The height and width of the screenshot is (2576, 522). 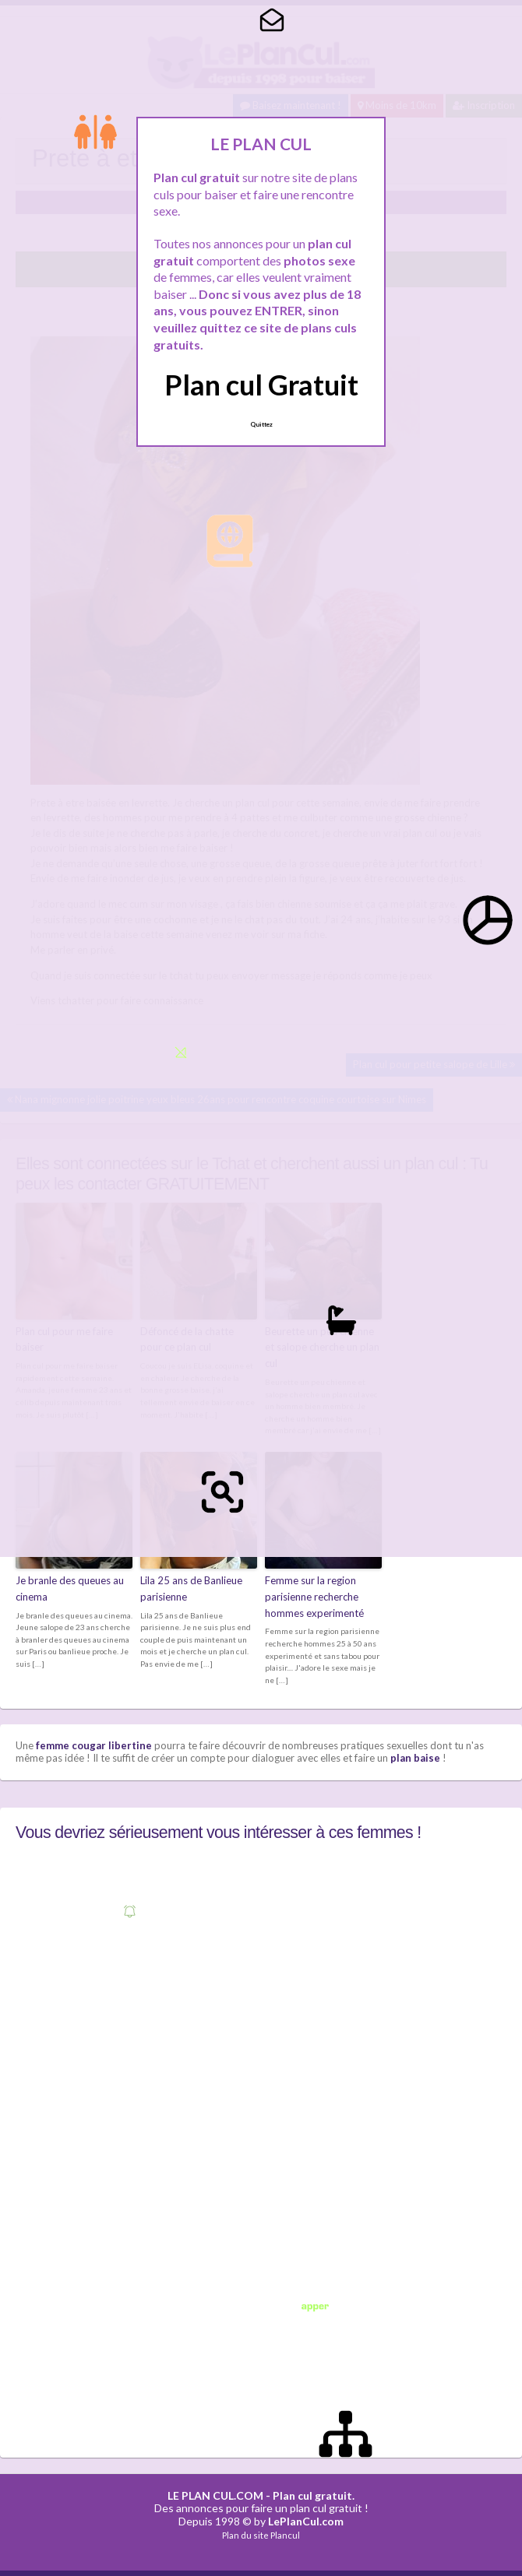 I want to click on apper brand logo, so click(x=315, y=2307).